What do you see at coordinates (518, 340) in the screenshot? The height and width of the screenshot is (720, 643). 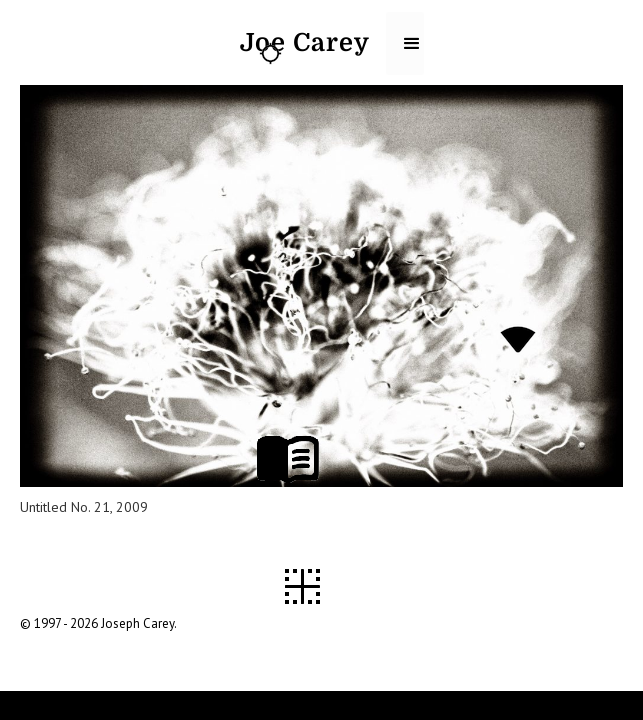 I see `indicates full wifi signal strength` at bounding box center [518, 340].